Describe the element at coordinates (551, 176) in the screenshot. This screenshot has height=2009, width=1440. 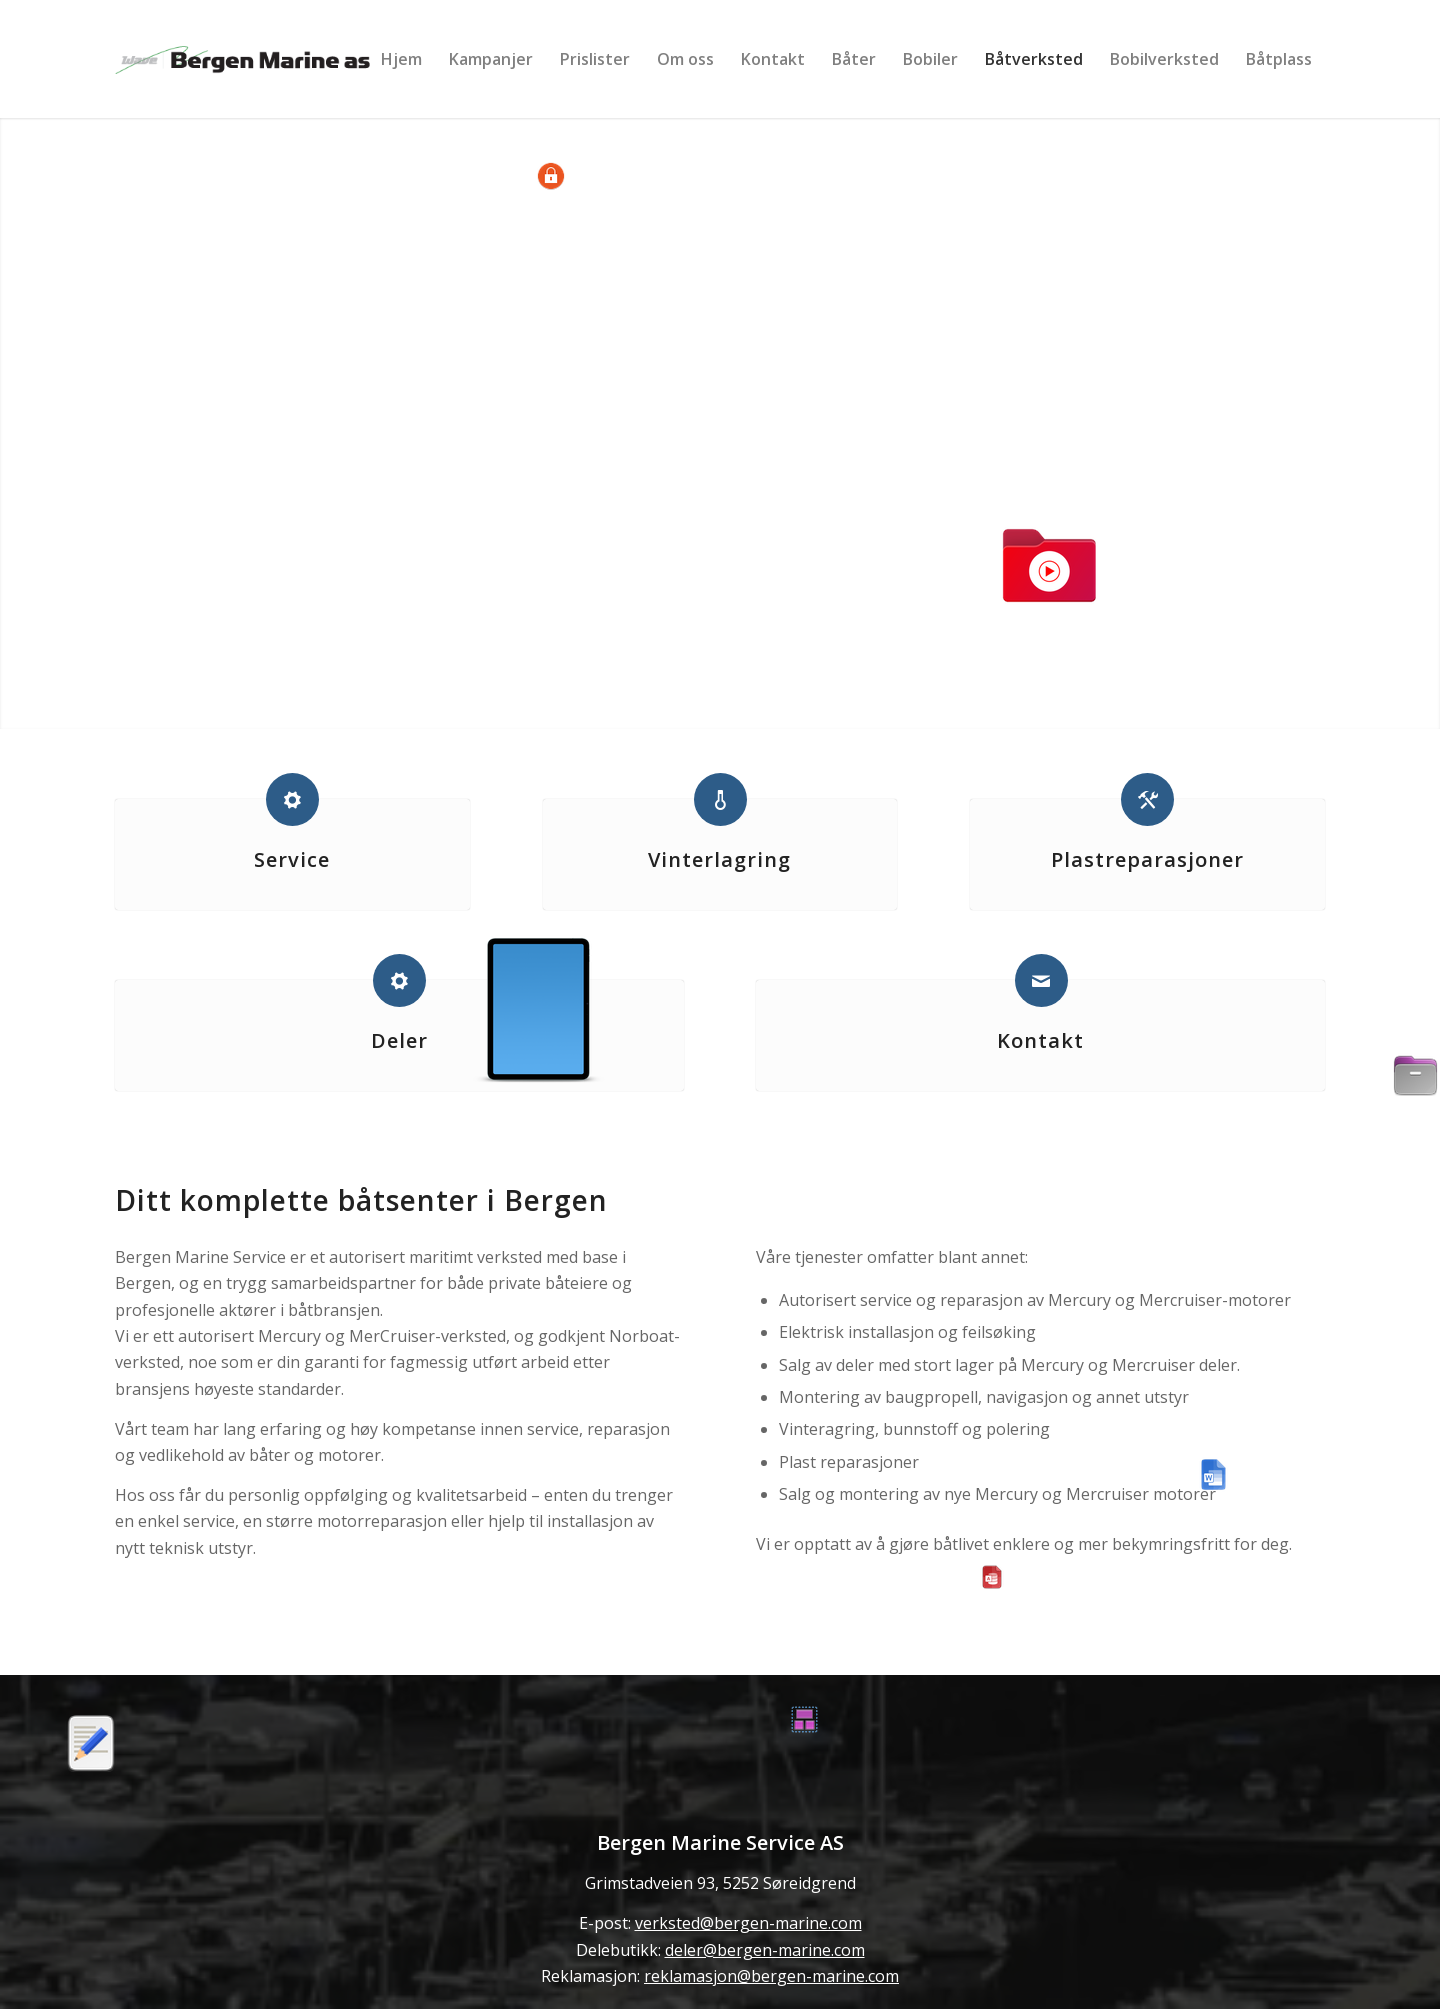
I see `brightness settings are locked` at that location.